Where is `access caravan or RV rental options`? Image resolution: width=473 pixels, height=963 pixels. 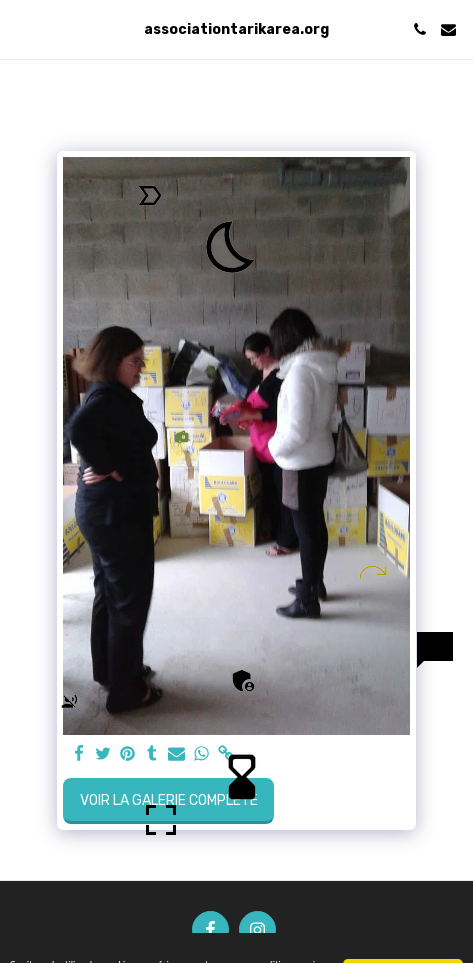 access caravan or RV rental options is located at coordinates (182, 437).